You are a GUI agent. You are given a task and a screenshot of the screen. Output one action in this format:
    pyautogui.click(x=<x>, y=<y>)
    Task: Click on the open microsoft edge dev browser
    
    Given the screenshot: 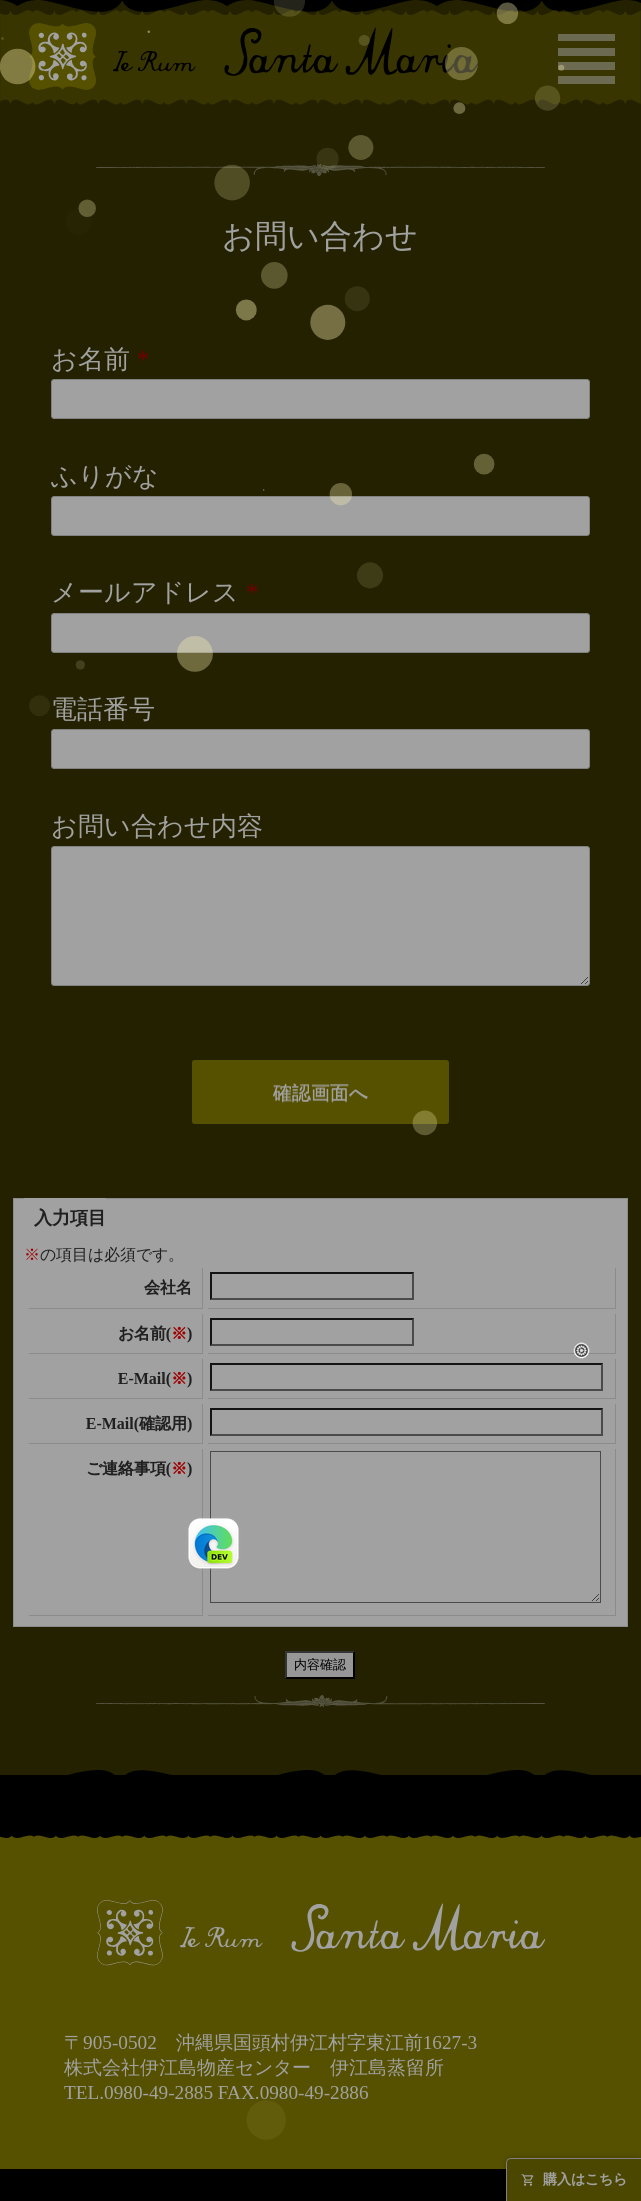 What is the action you would take?
    pyautogui.click(x=213, y=1543)
    